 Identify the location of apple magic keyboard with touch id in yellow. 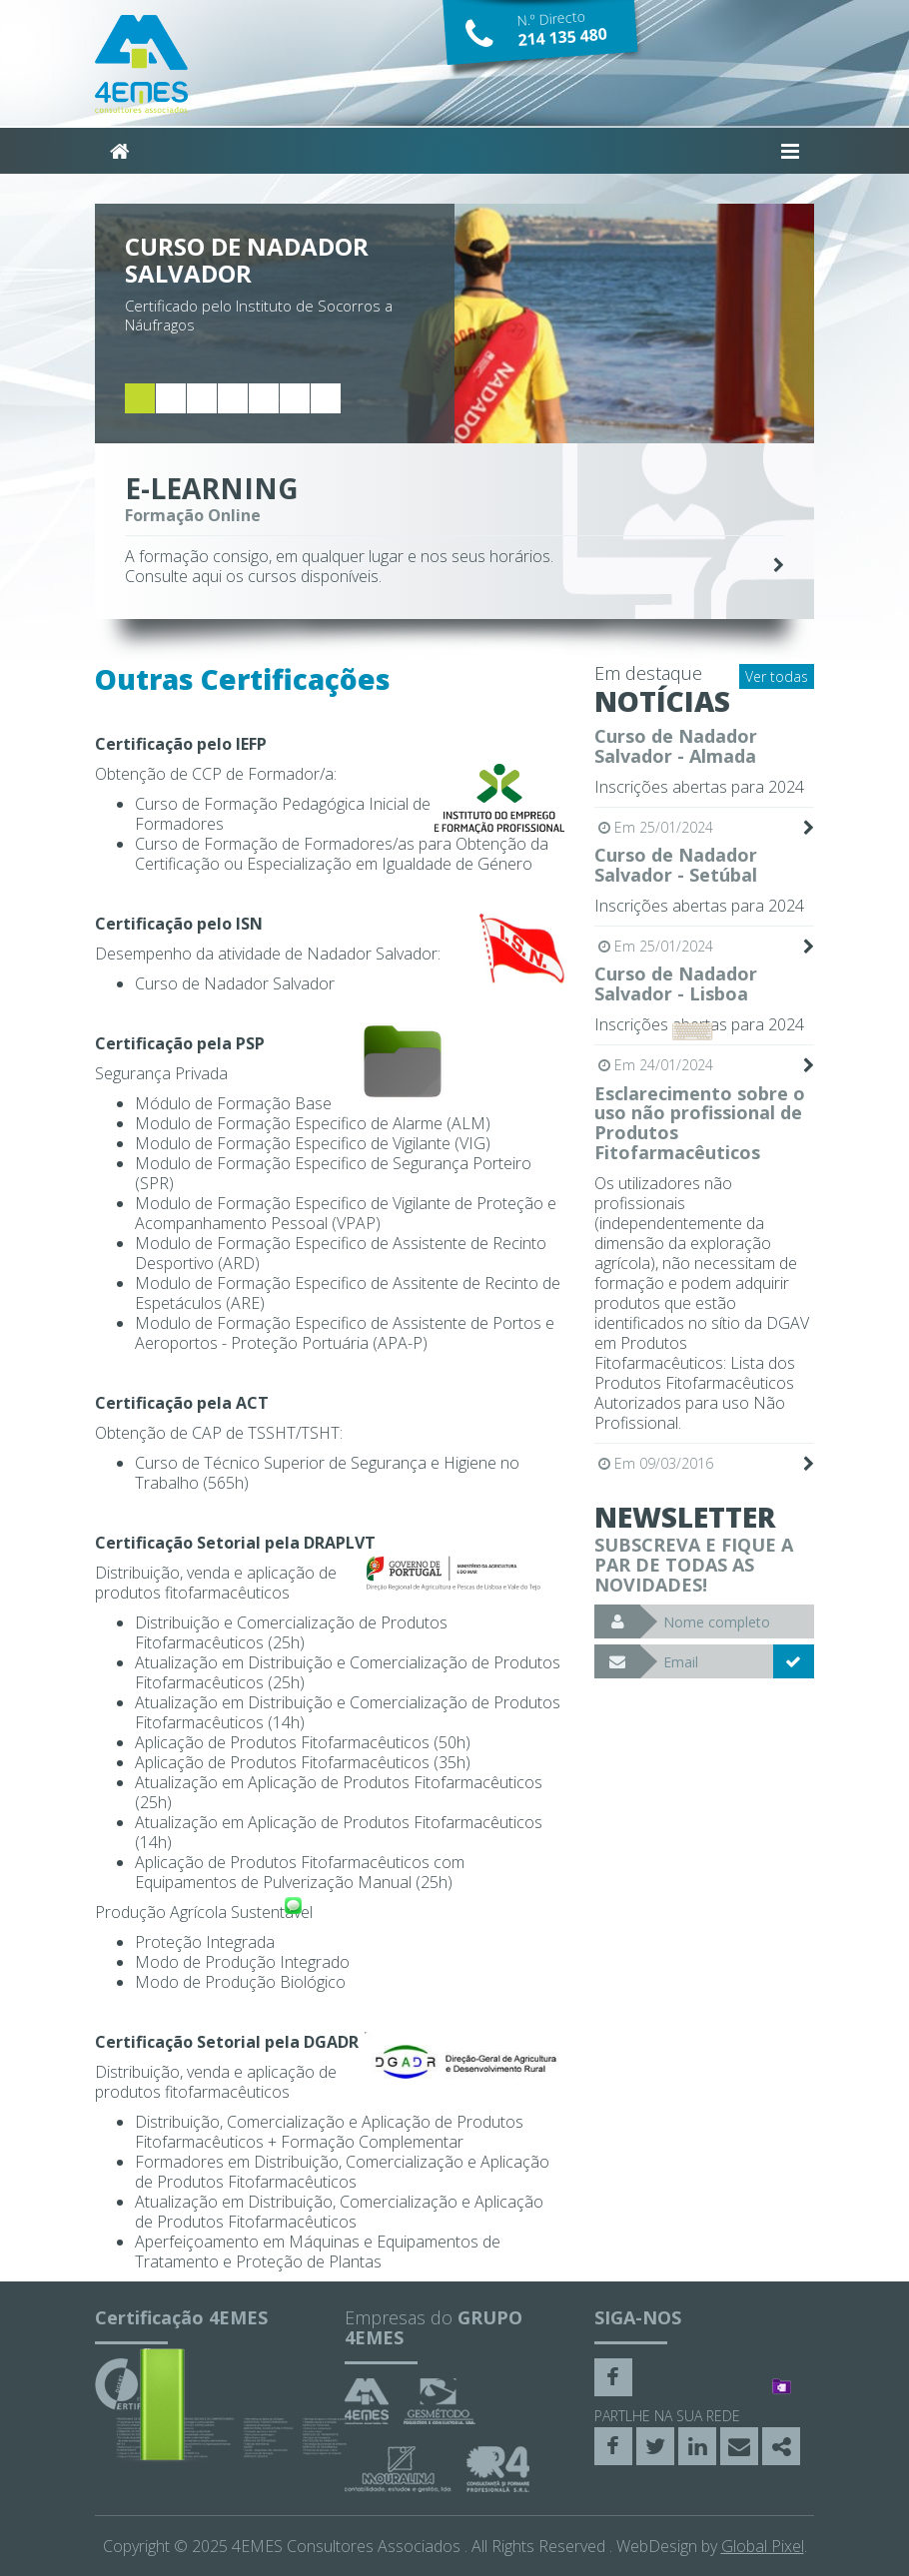
(692, 1031).